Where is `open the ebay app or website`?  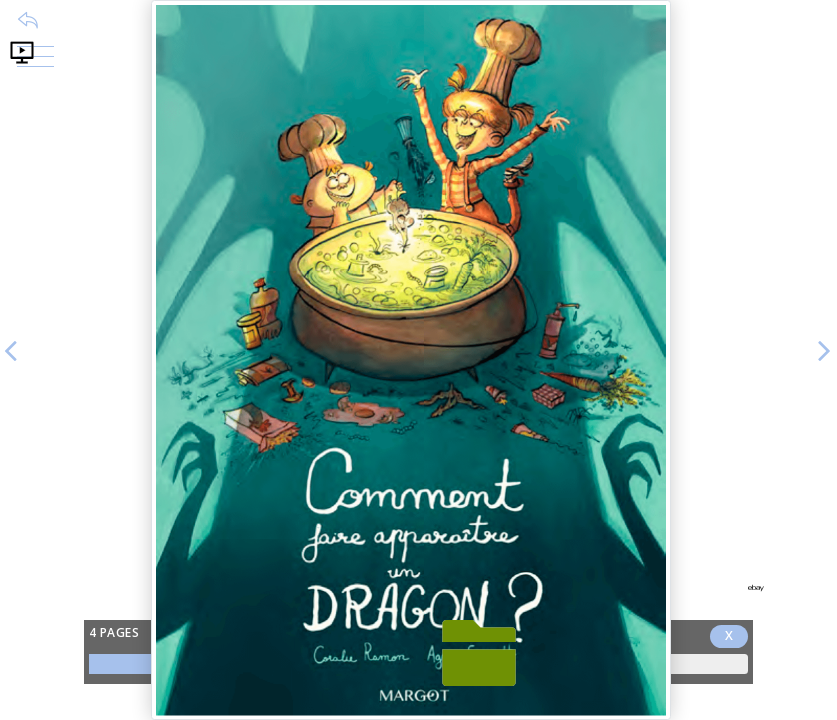
open the ebay app or website is located at coordinates (756, 588).